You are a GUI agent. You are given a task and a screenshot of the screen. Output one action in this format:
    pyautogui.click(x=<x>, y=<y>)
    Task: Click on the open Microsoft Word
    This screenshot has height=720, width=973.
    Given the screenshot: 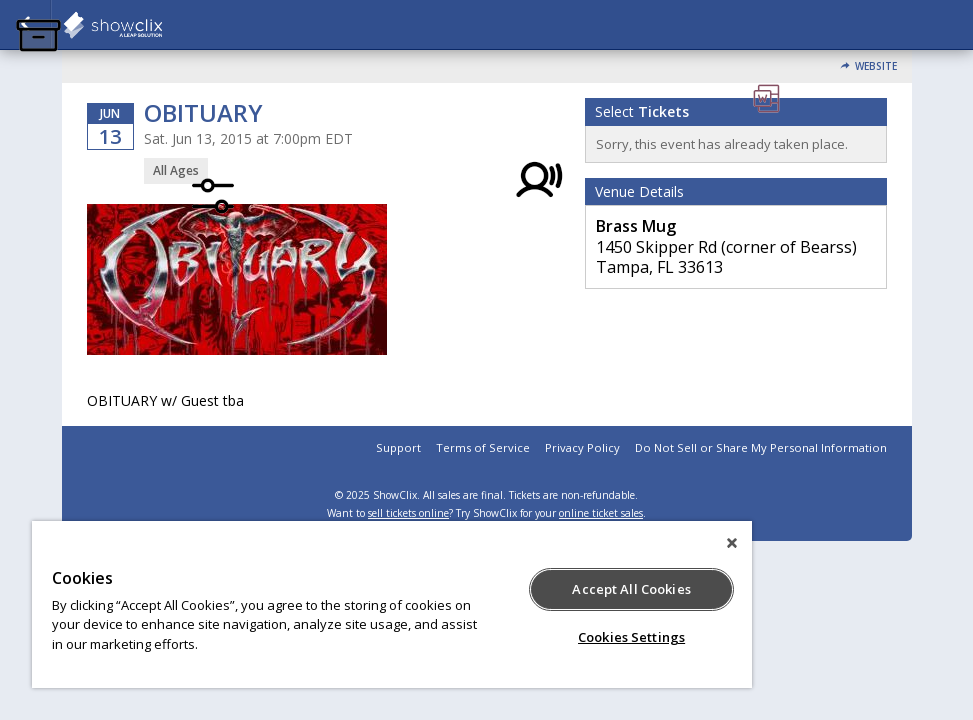 What is the action you would take?
    pyautogui.click(x=767, y=98)
    